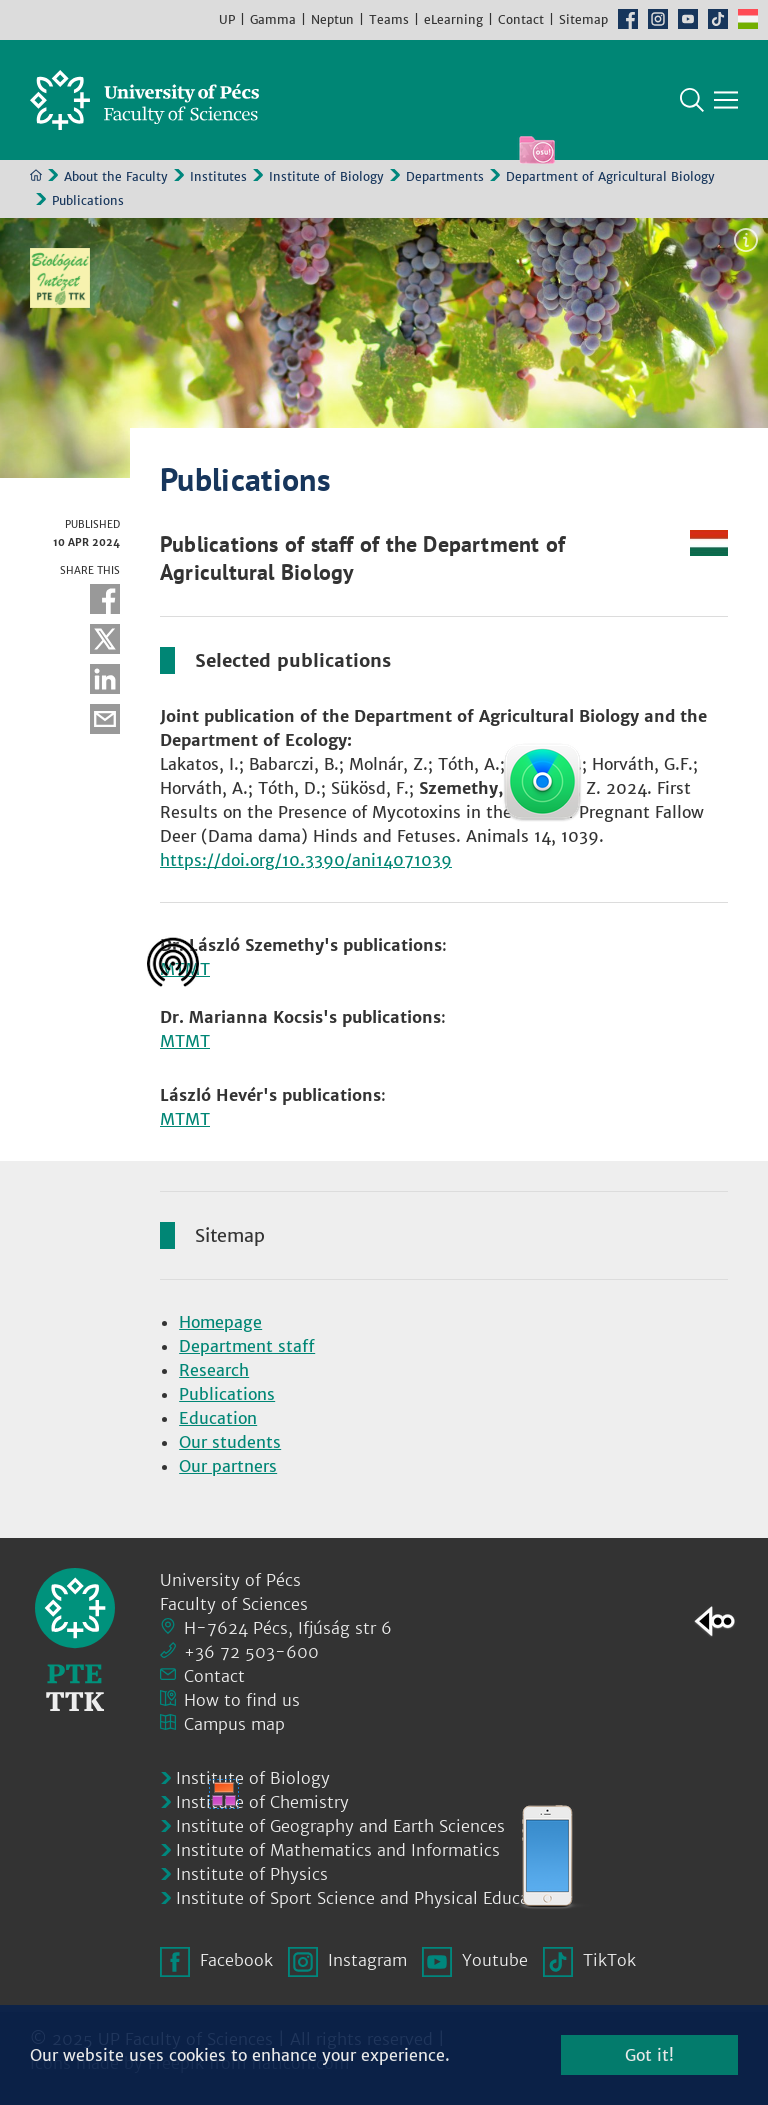  What do you see at coordinates (547, 1857) in the screenshot?
I see `connected iPhone SE device` at bounding box center [547, 1857].